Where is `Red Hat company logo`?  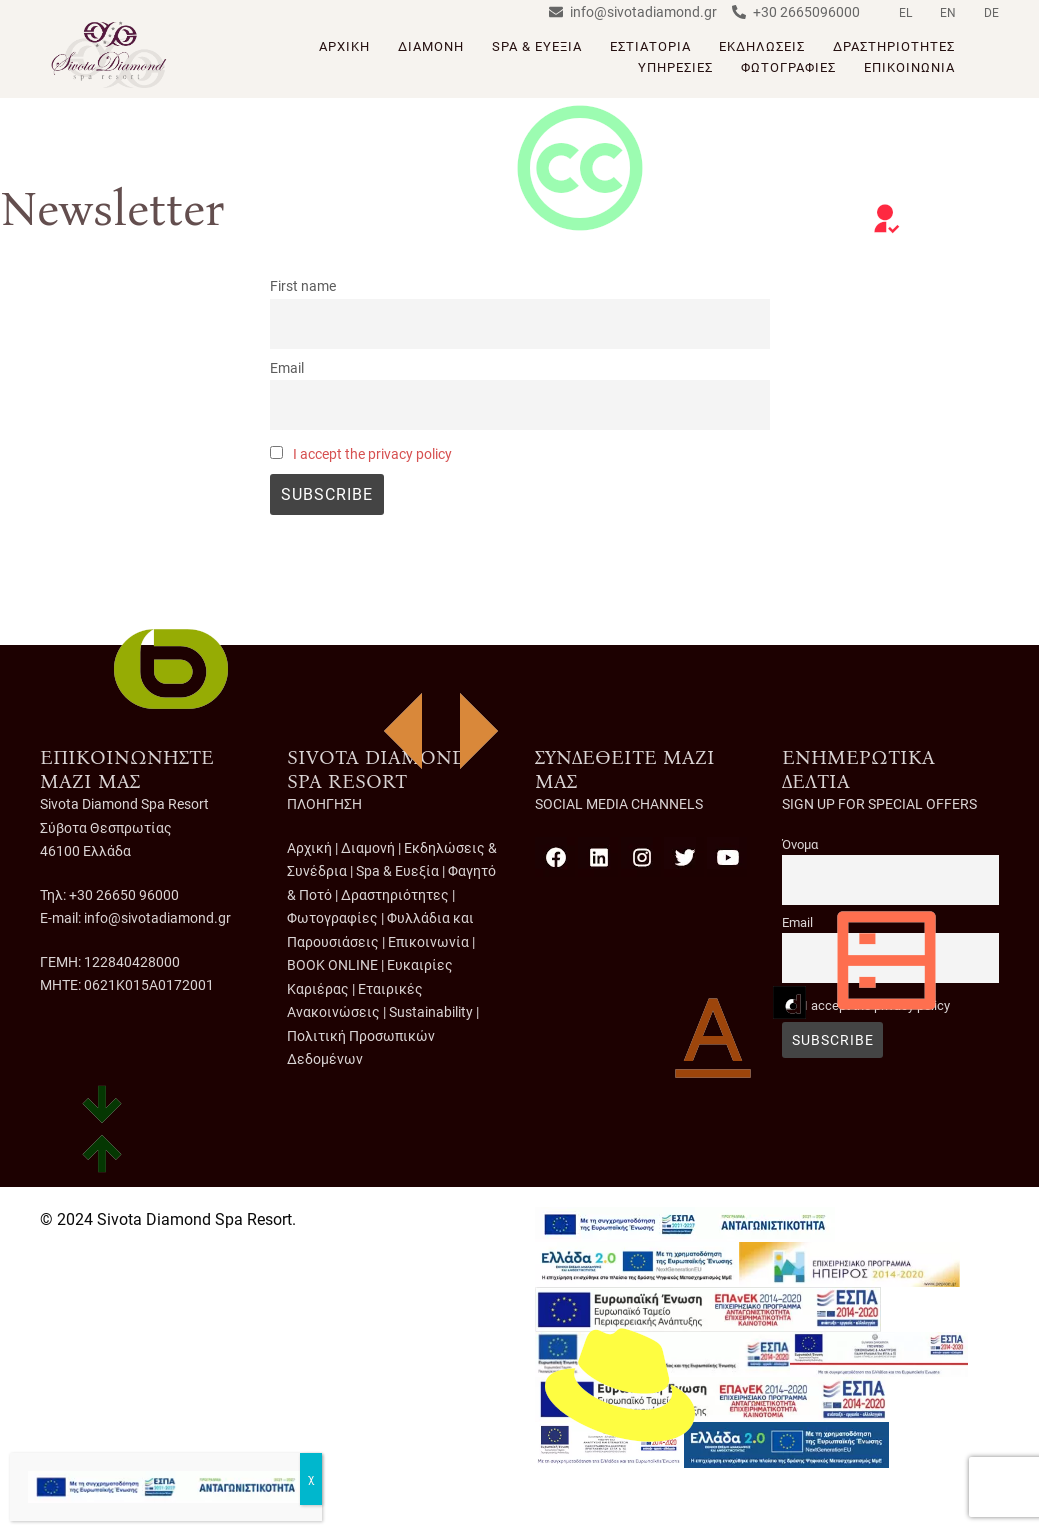 Red Hat company logo is located at coordinates (620, 1385).